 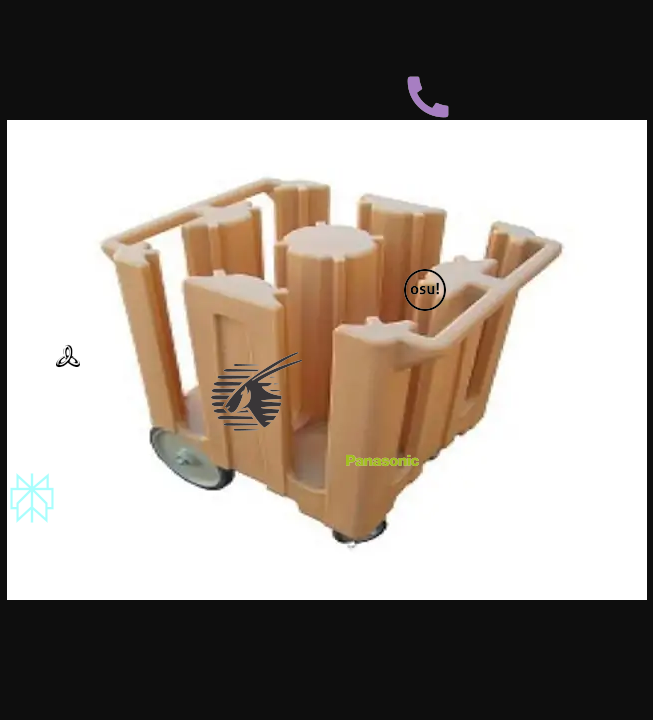 I want to click on open perplexity ai app, so click(x=32, y=498).